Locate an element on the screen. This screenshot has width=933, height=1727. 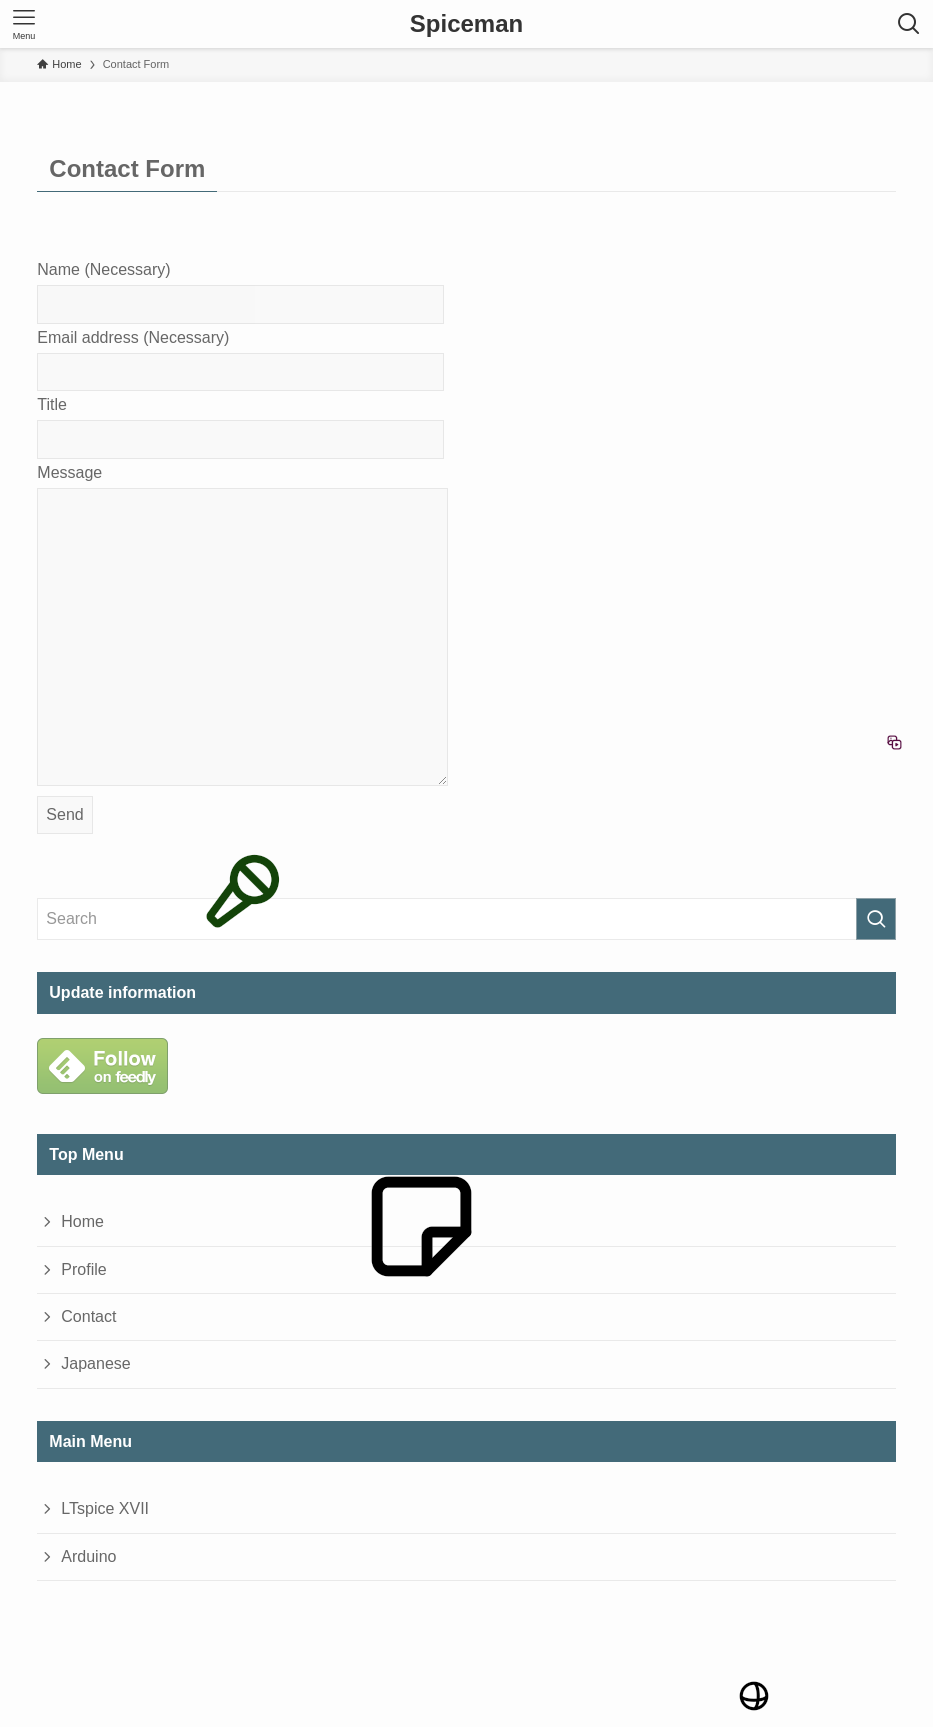
access globe or world view is located at coordinates (754, 1696).